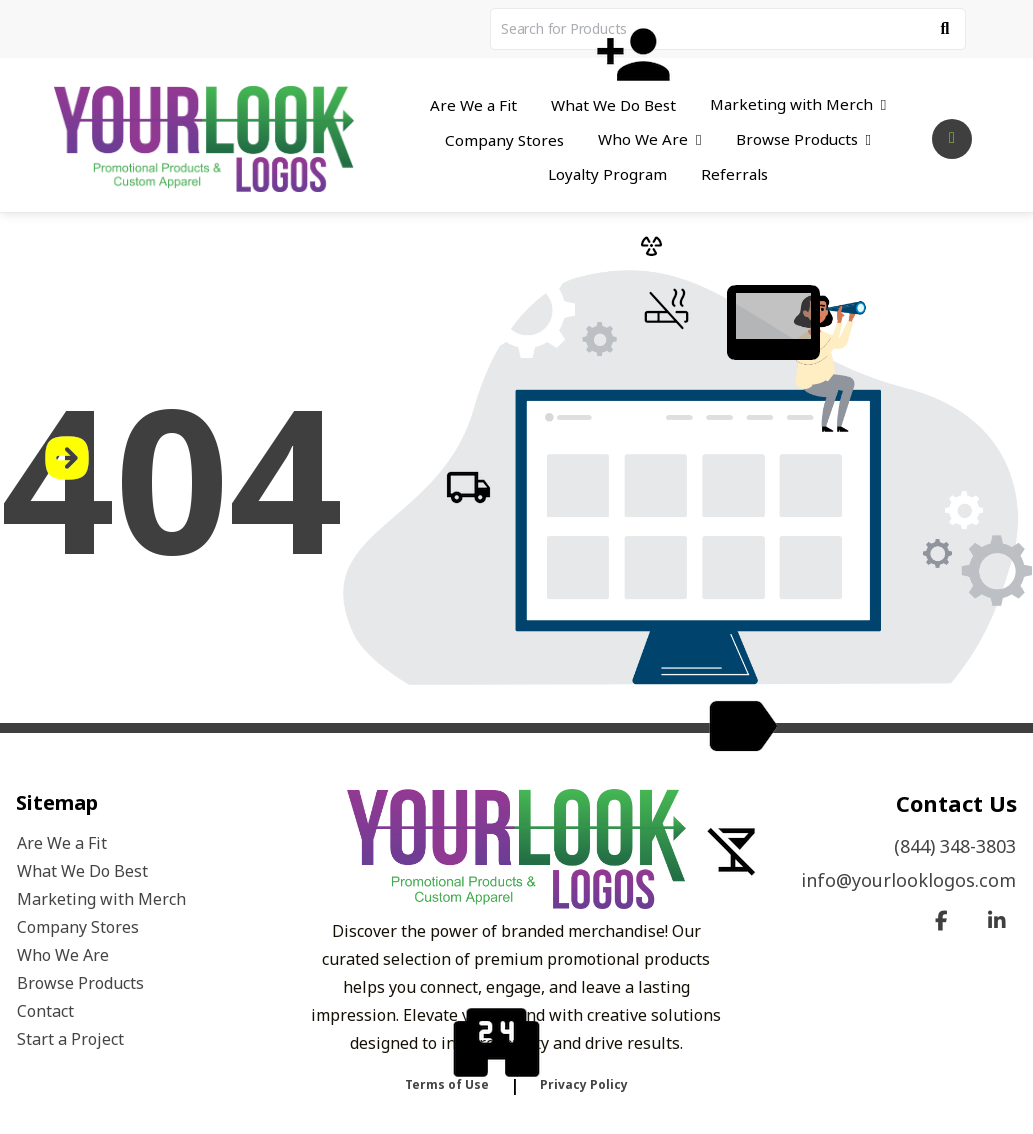  I want to click on add a new contact, so click(633, 54).